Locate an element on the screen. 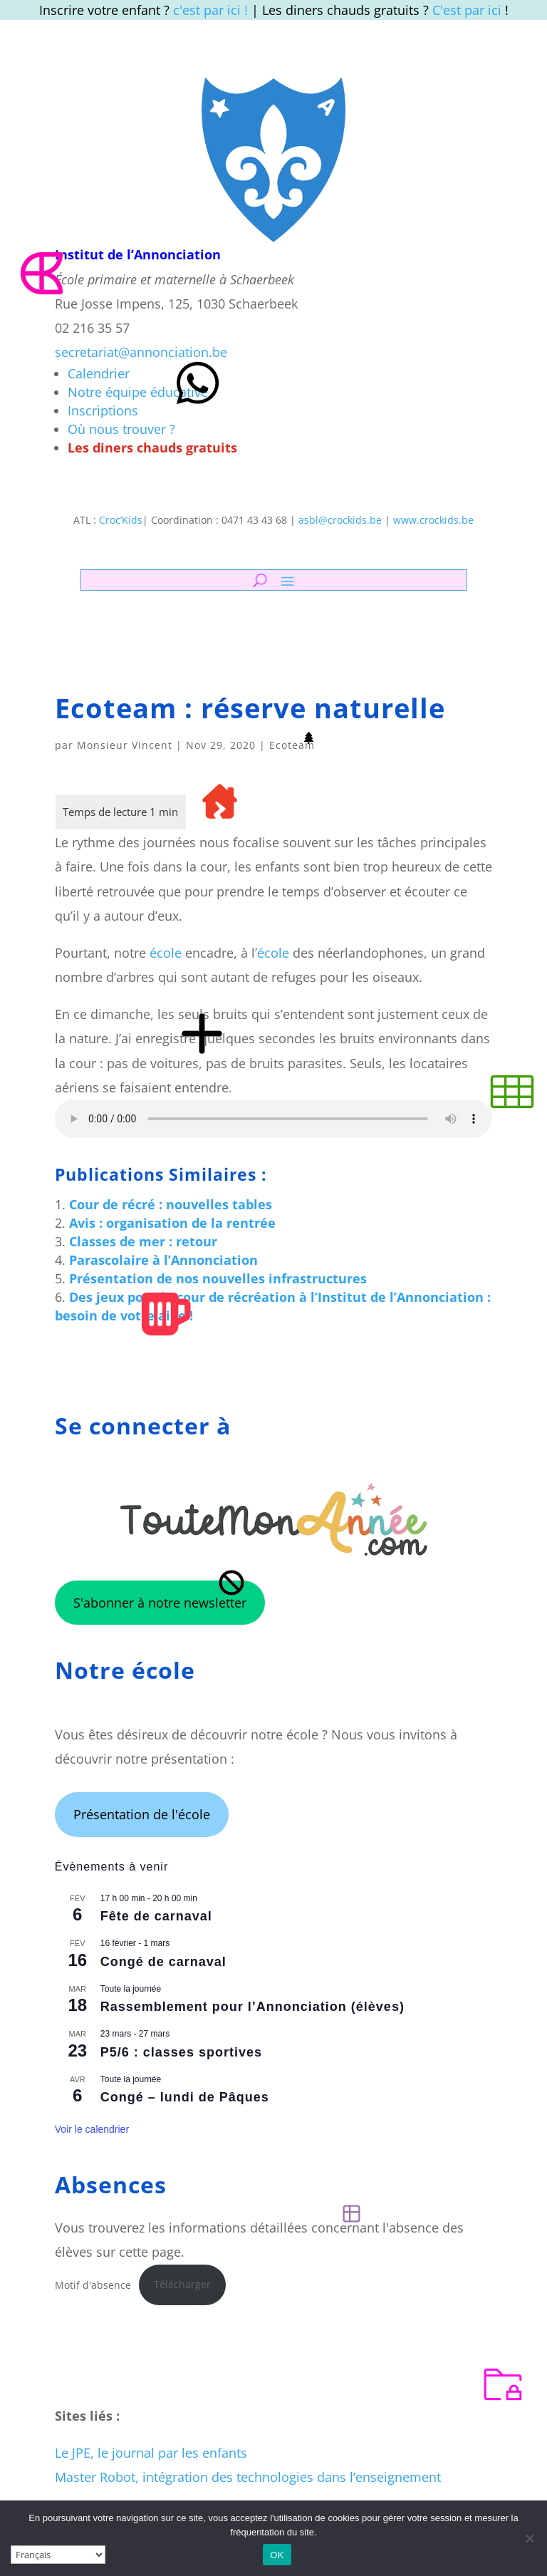 The height and width of the screenshot is (2576, 547). open Craft app is located at coordinates (41, 273).